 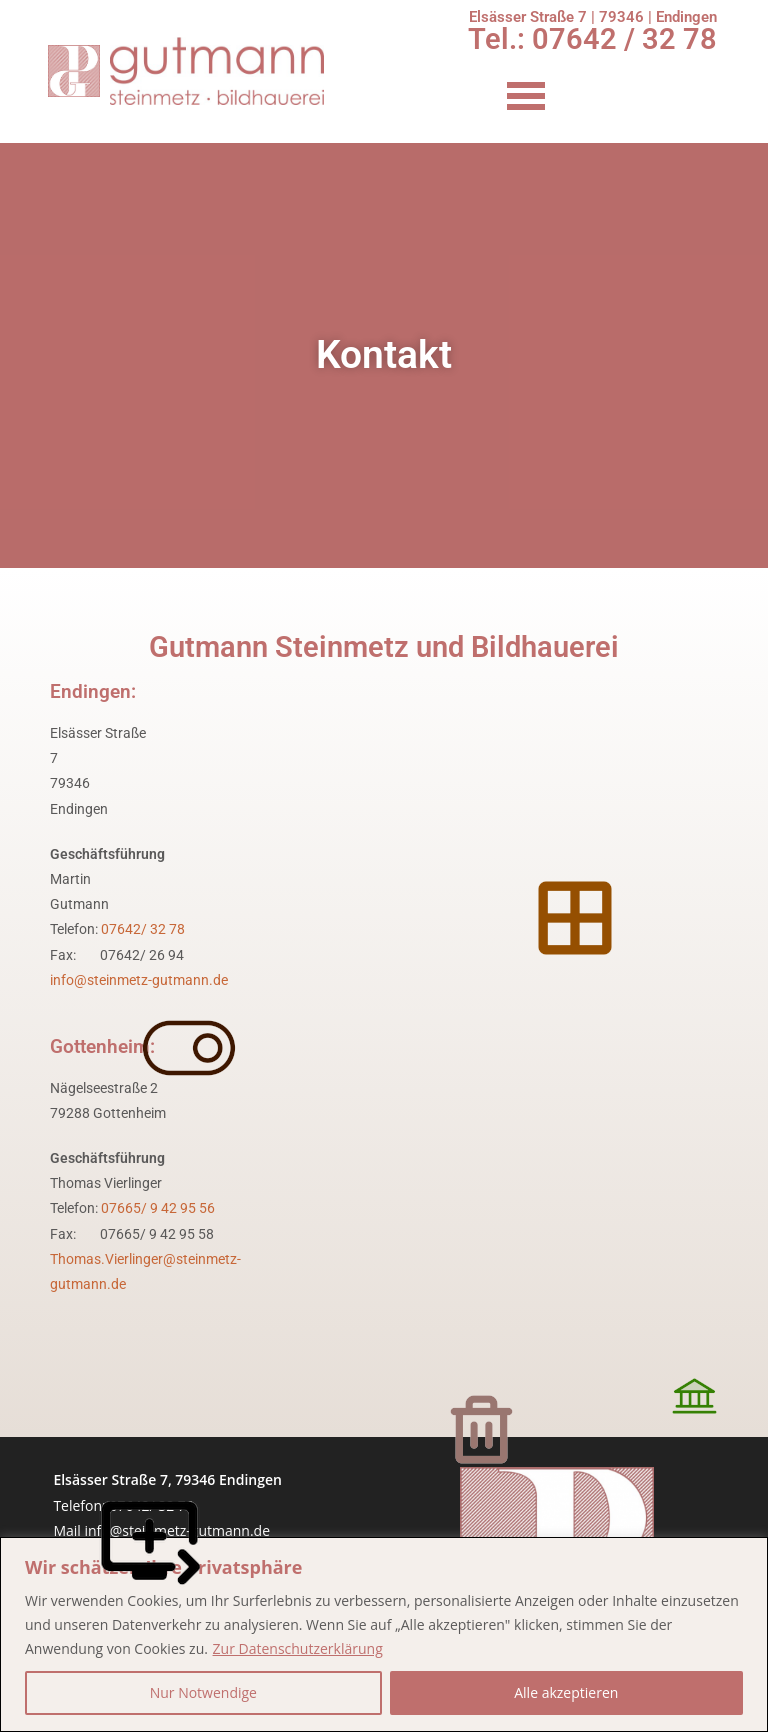 What do you see at coordinates (149, 1540) in the screenshot?
I see `add current item to play next in queue` at bounding box center [149, 1540].